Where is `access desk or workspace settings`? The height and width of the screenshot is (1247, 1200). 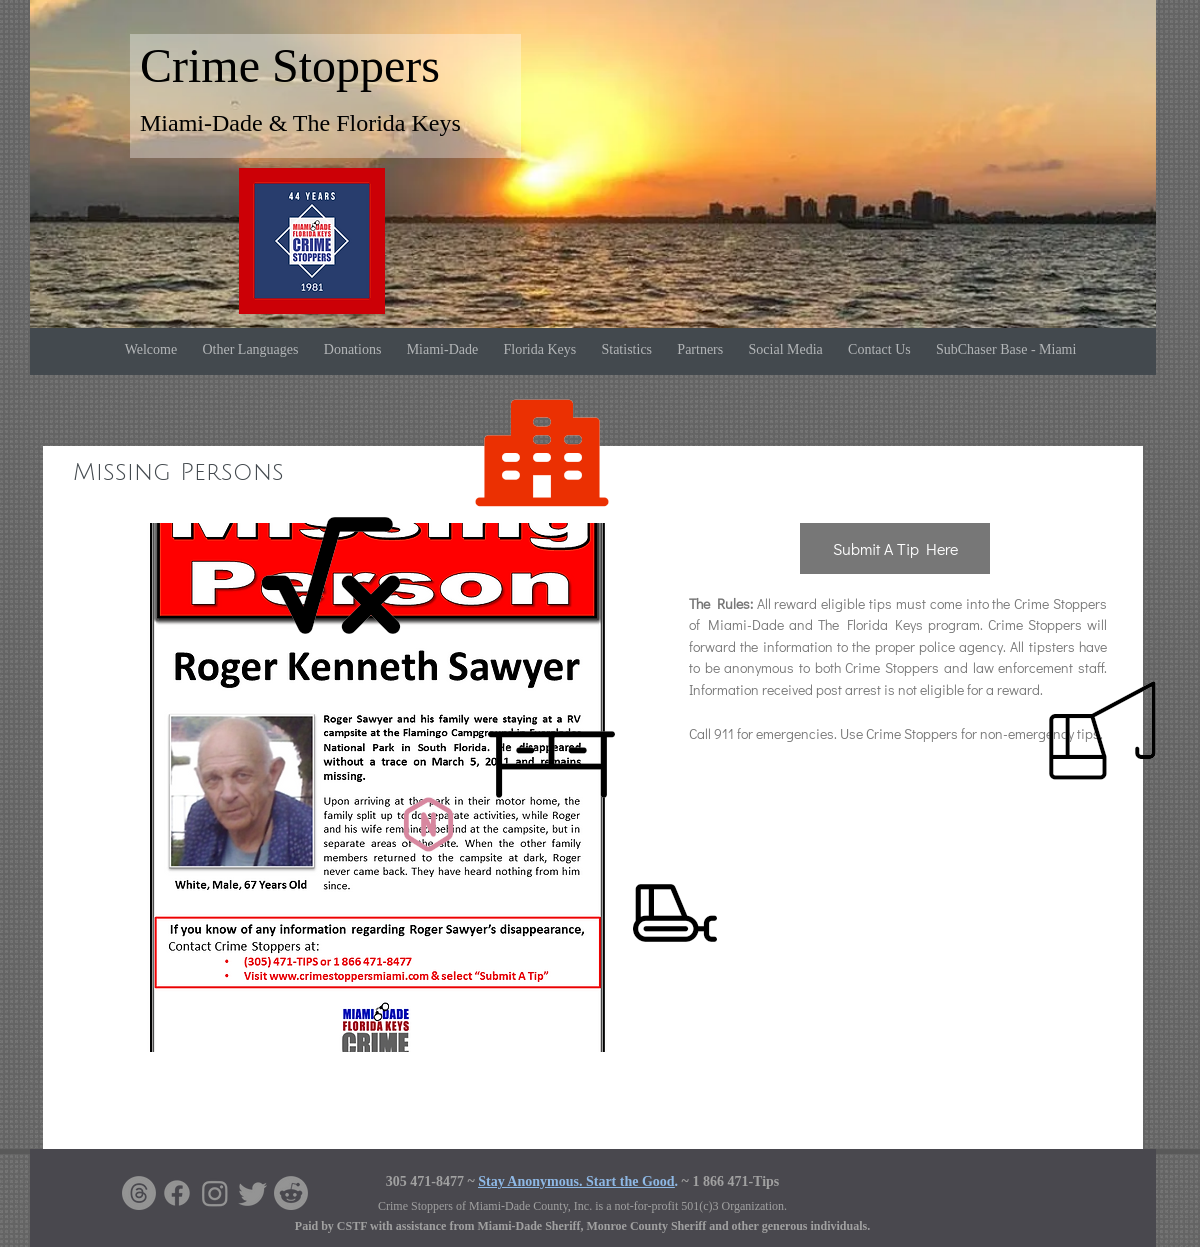
access desk or workspace settings is located at coordinates (551, 762).